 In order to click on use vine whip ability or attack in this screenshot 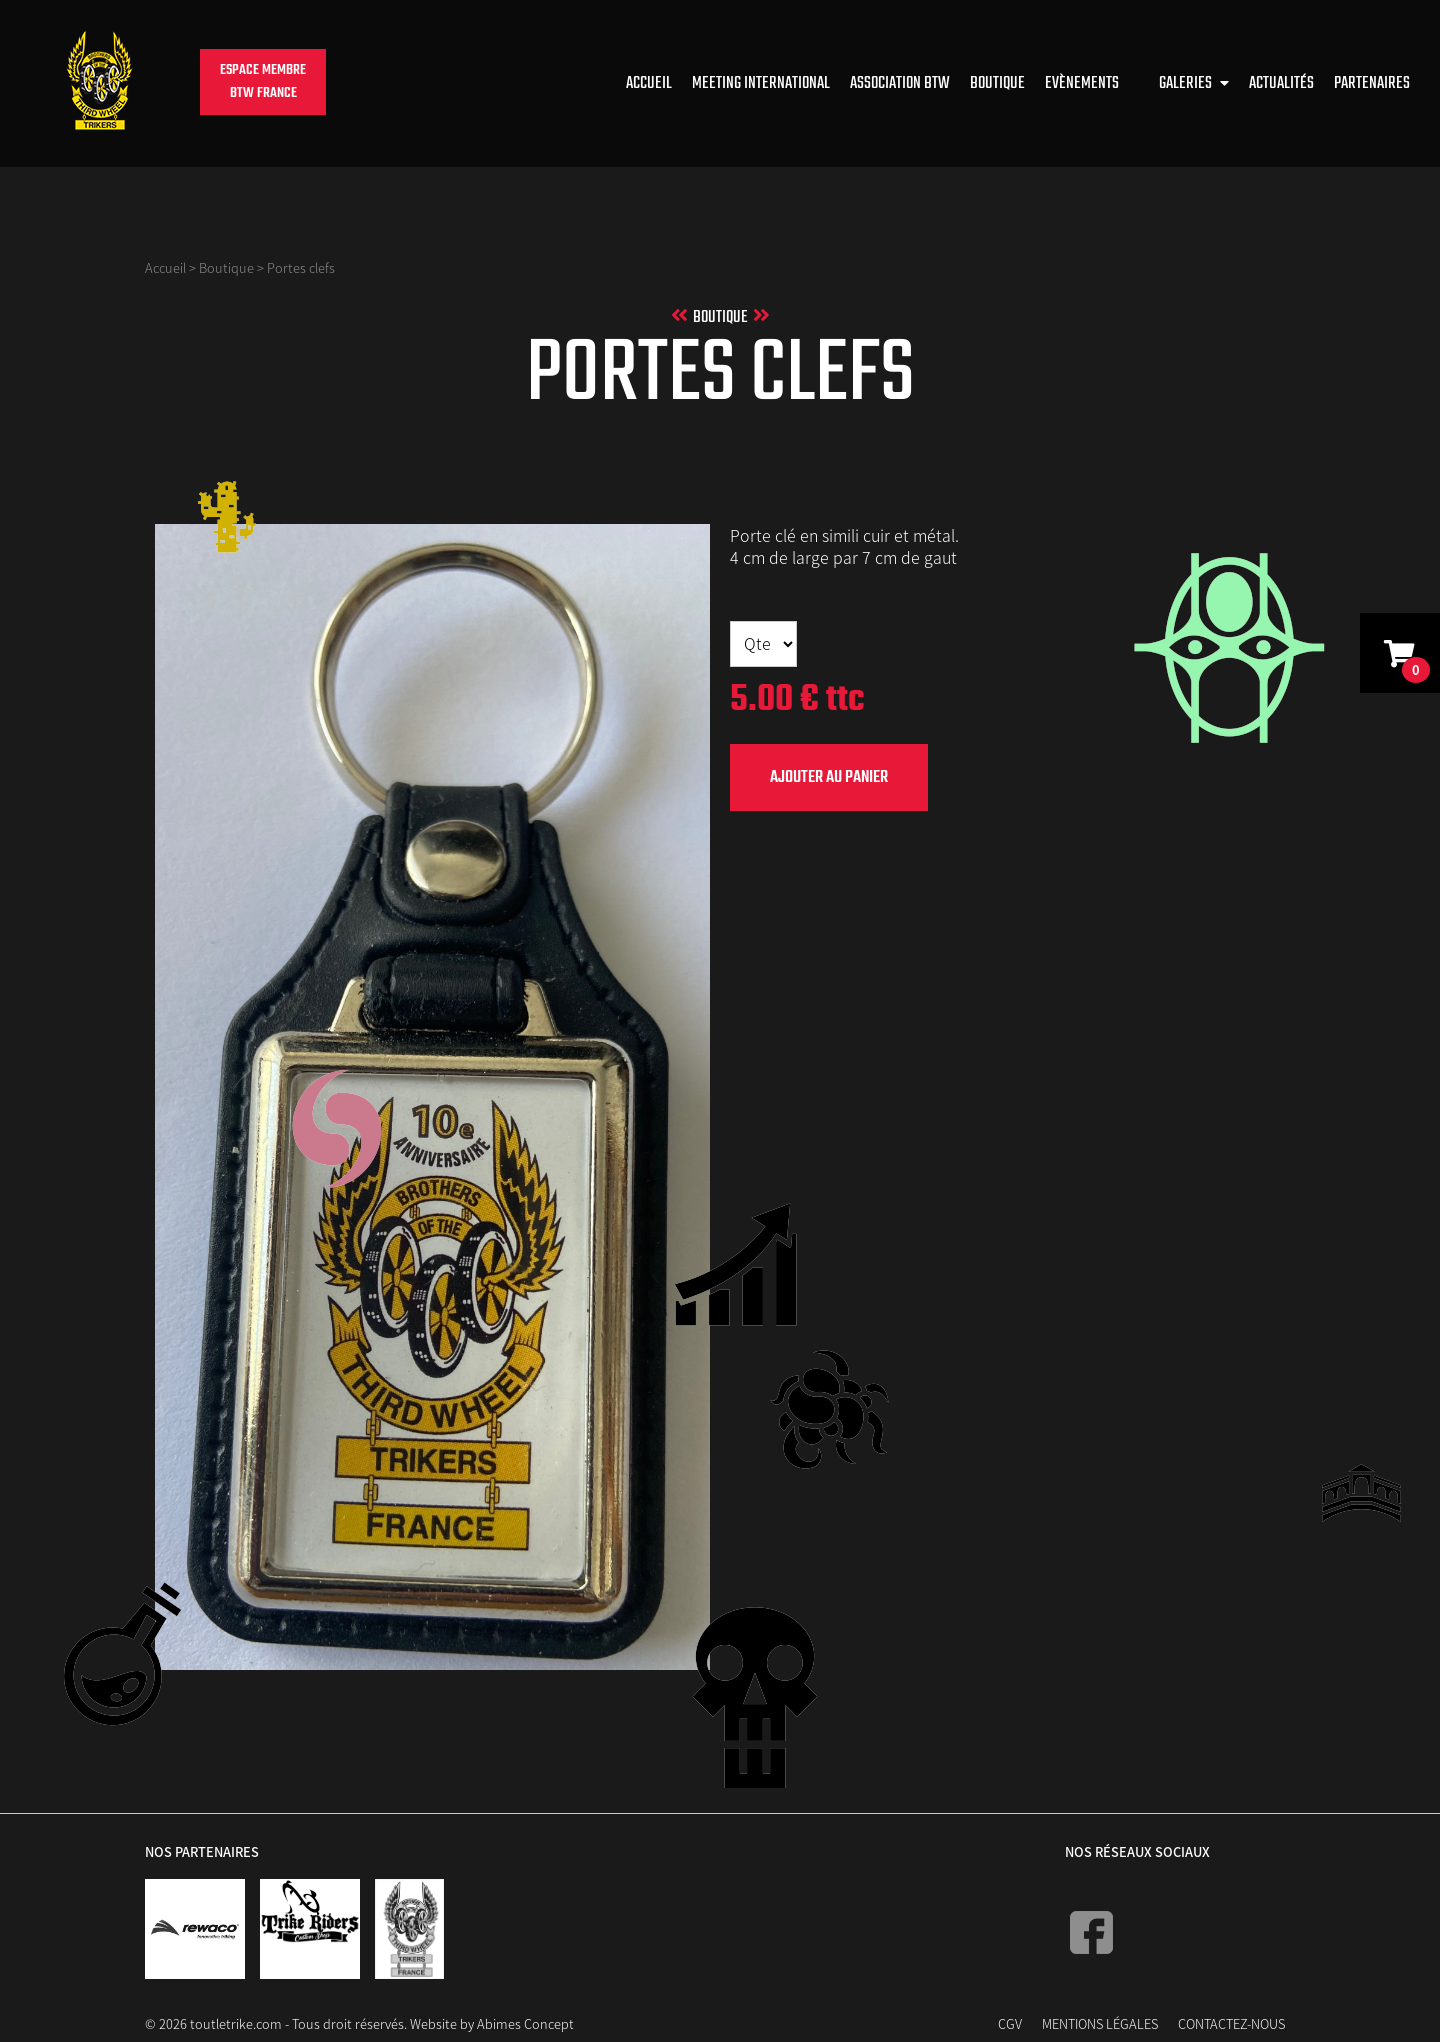, I will do `click(301, 1898)`.